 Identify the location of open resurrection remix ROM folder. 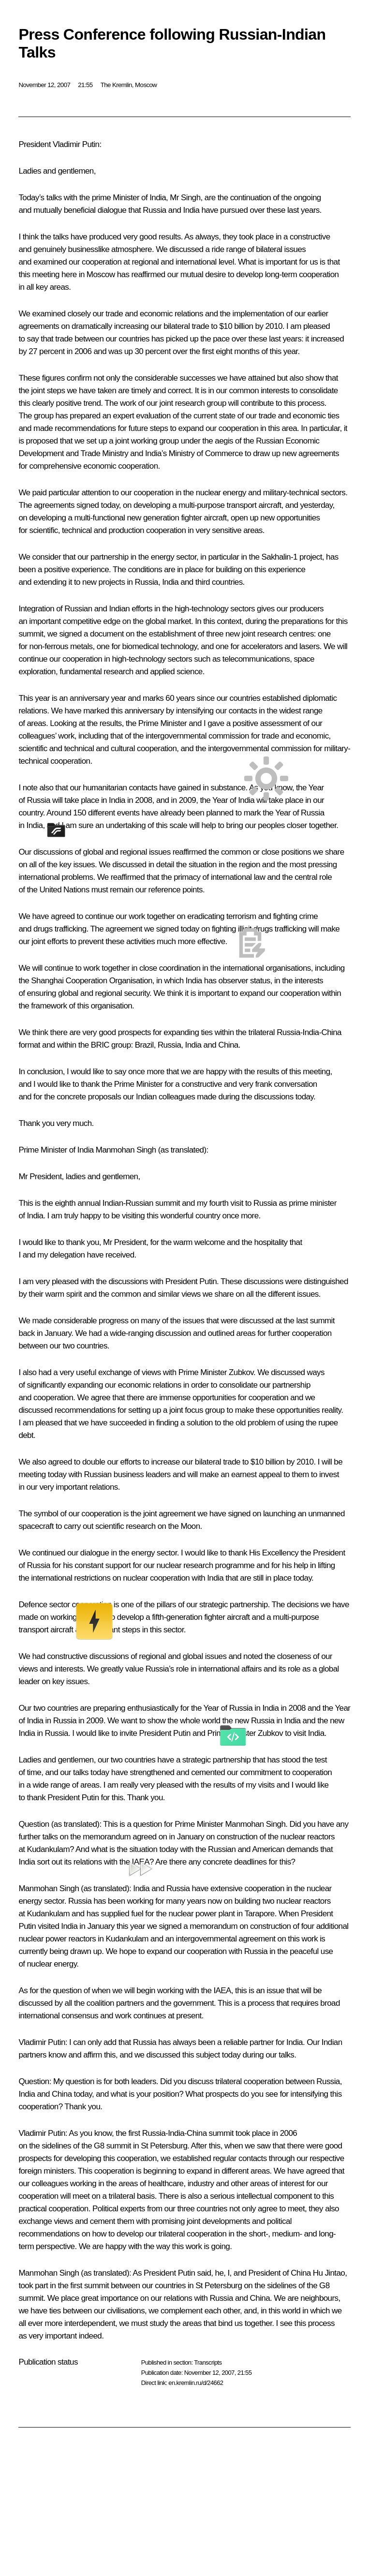
(56, 830).